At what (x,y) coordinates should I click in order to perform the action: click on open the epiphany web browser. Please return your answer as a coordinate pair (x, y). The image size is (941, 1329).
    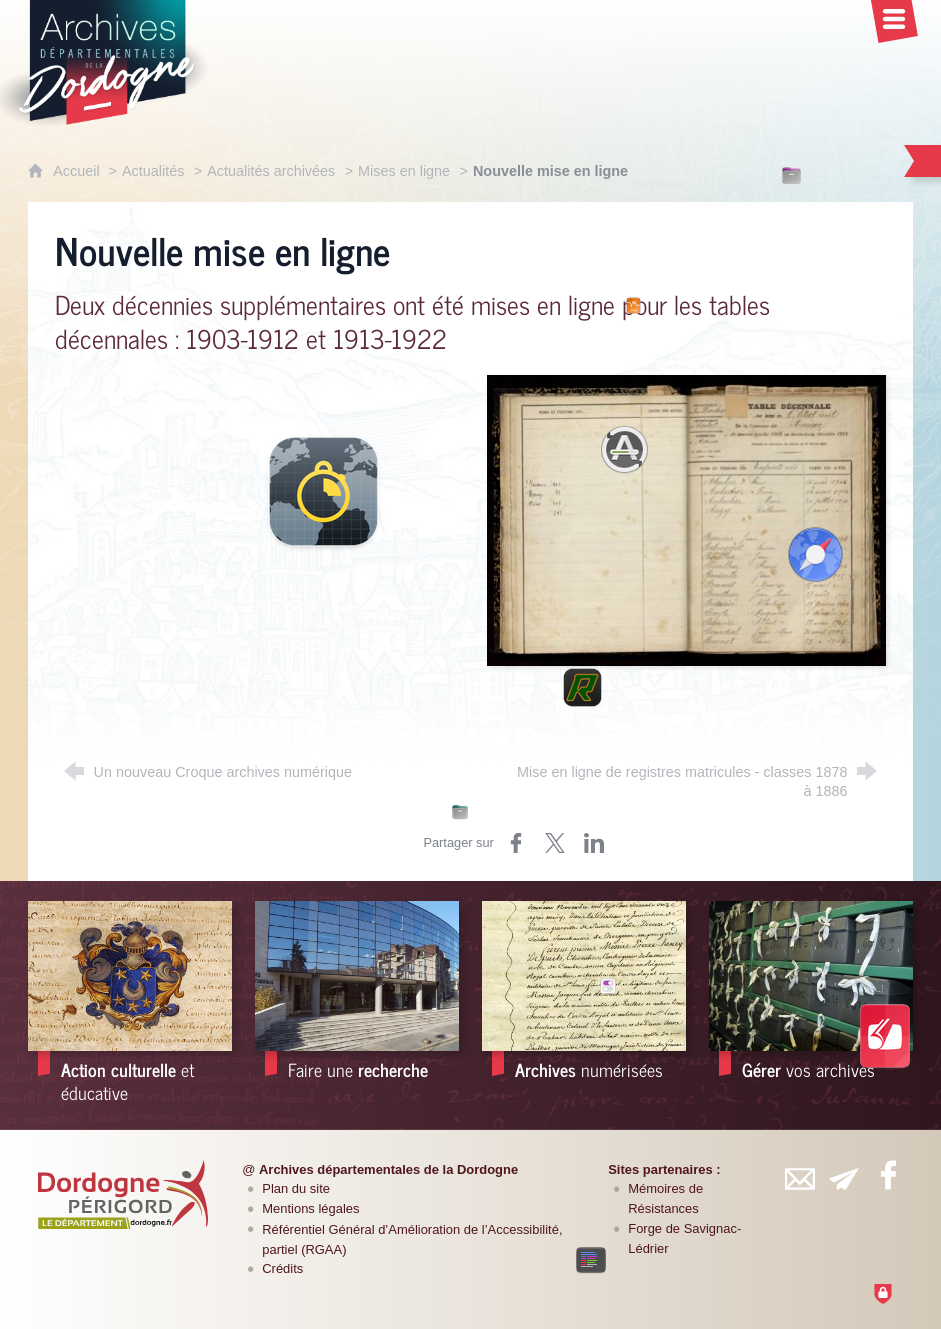
    Looking at the image, I should click on (815, 554).